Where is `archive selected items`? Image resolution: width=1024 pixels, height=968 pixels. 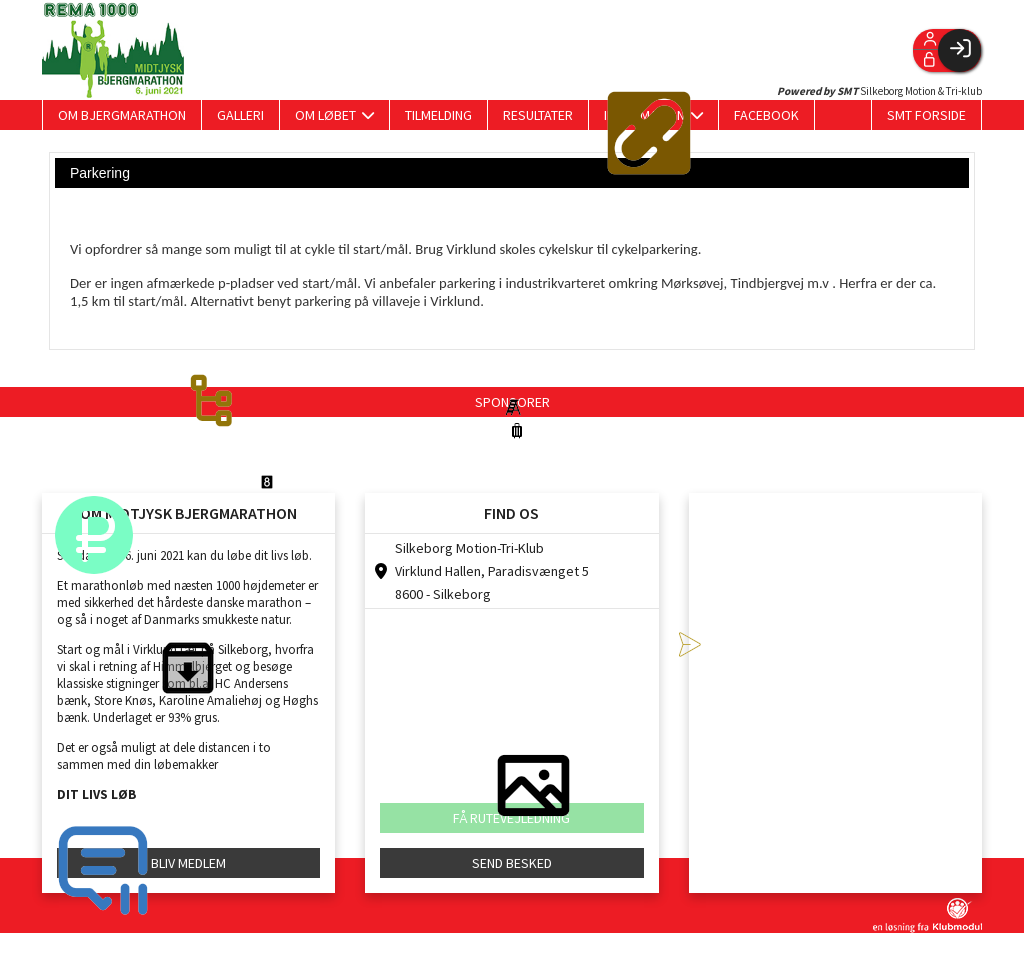 archive selected items is located at coordinates (188, 668).